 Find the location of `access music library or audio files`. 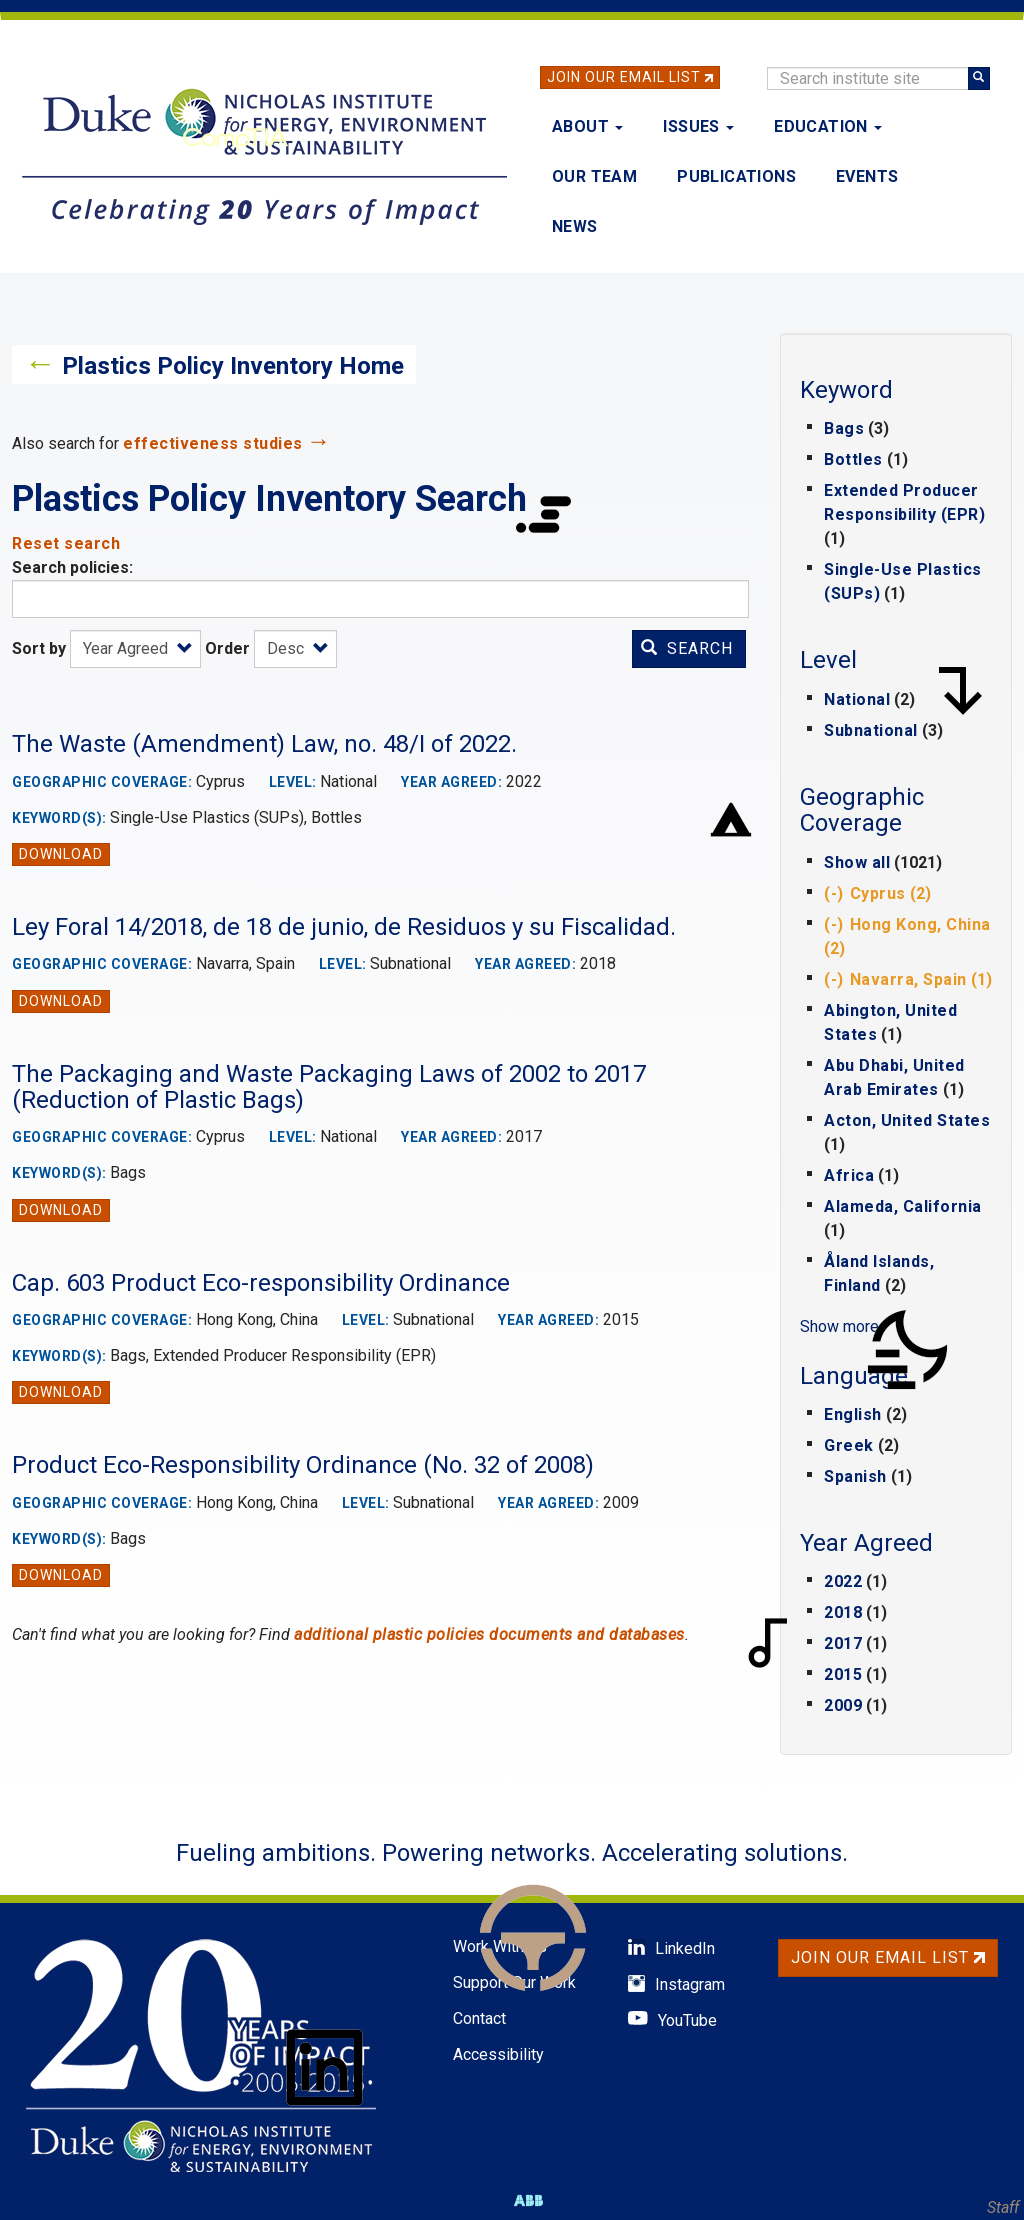

access music library or audio files is located at coordinates (765, 1643).